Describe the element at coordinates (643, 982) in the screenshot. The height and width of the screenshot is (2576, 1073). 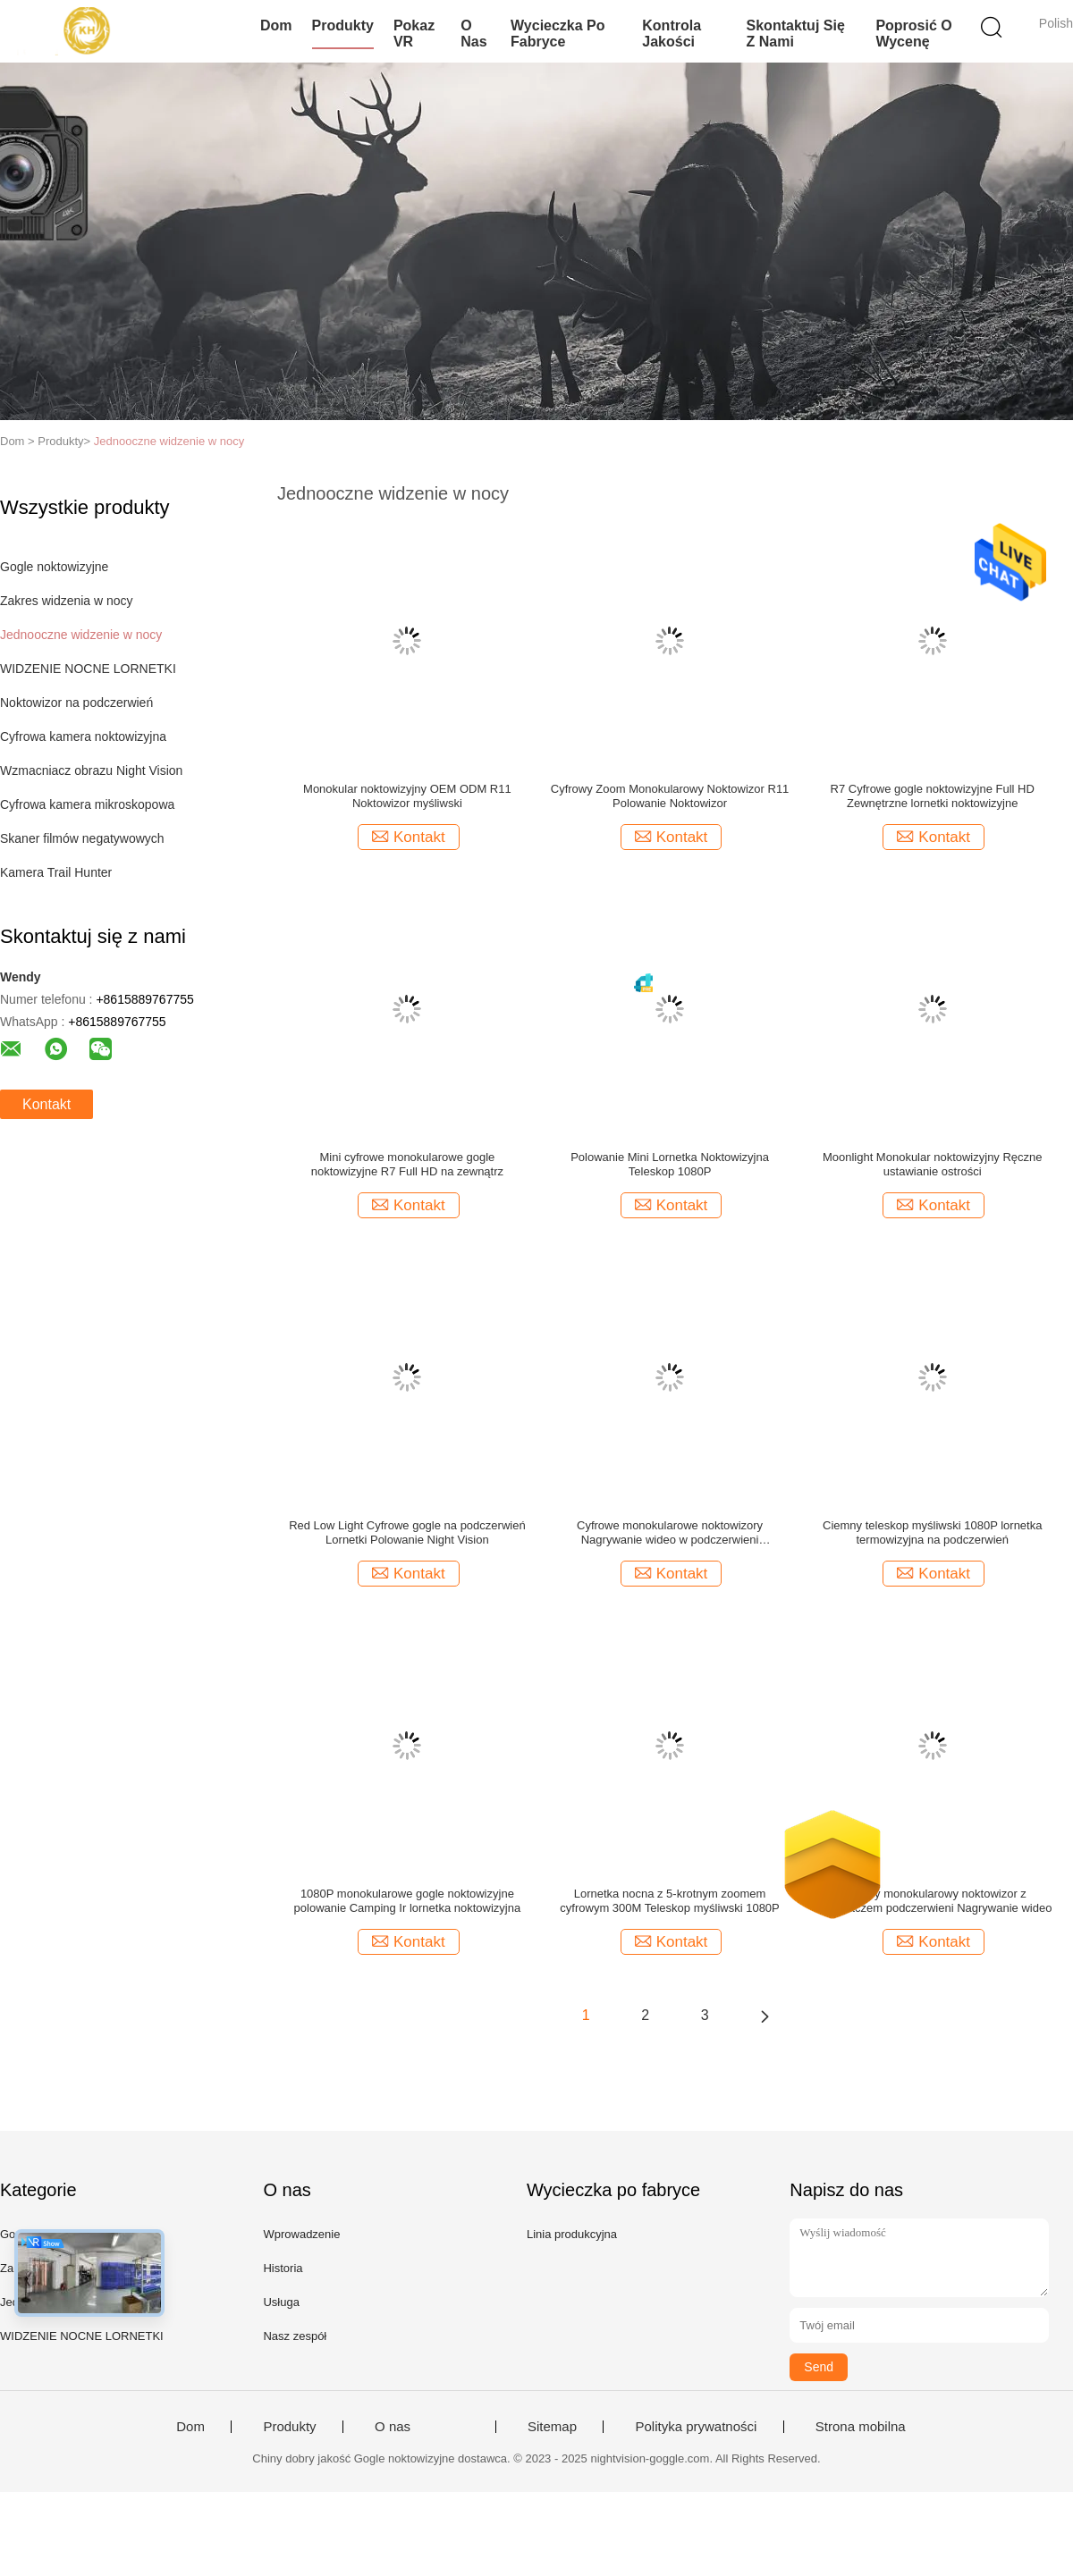
I see `open visual blend preview application` at that location.